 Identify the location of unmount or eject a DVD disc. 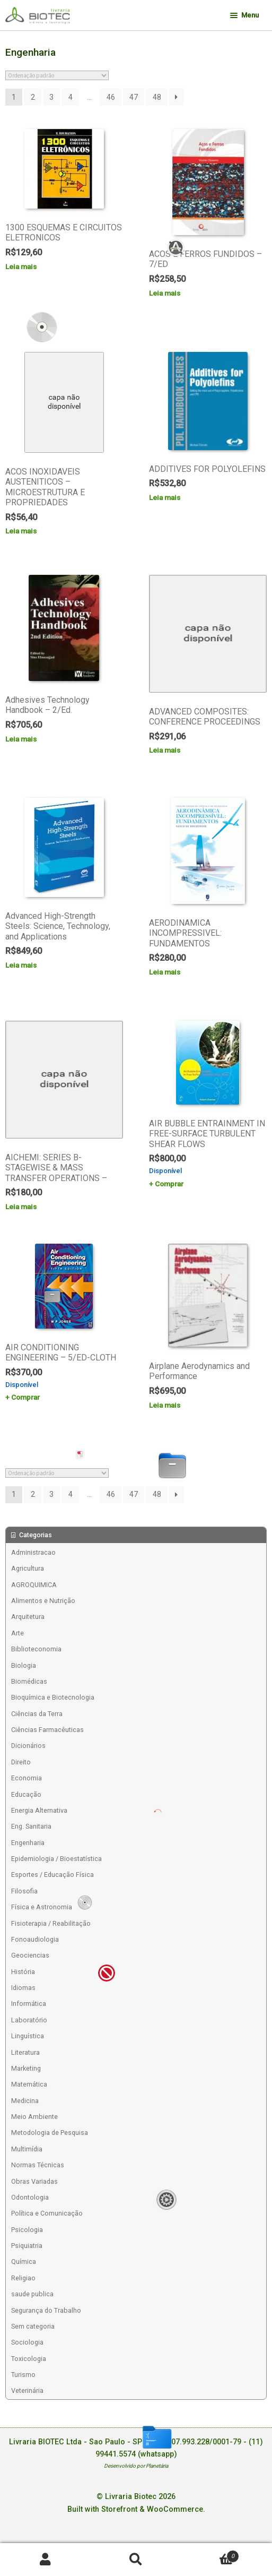
(85, 1902).